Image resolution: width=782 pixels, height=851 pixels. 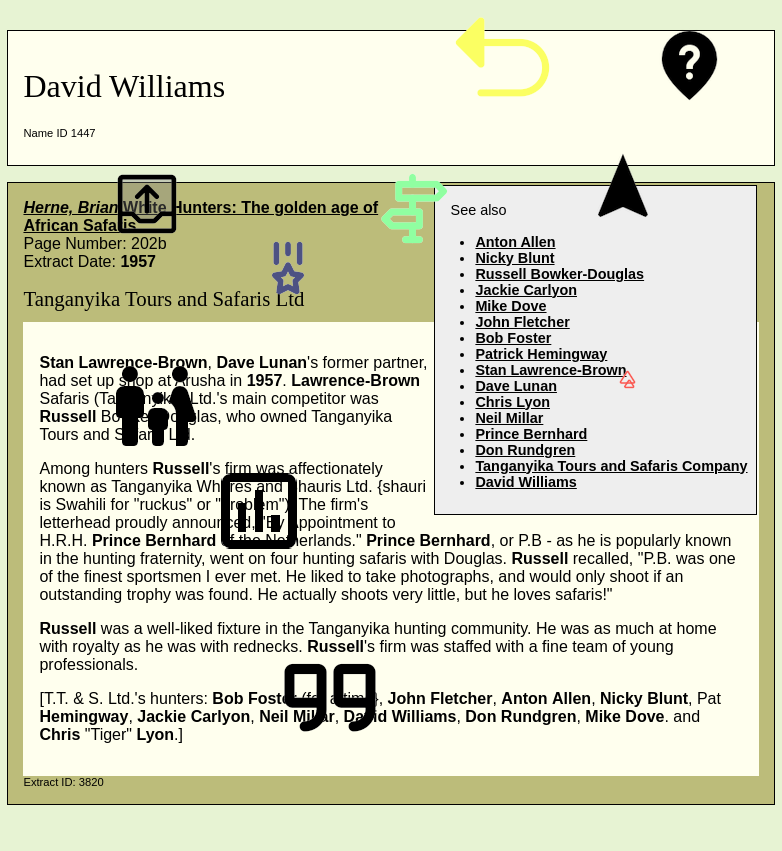 What do you see at coordinates (259, 511) in the screenshot?
I see `view analytics and reports` at bounding box center [259, 511].